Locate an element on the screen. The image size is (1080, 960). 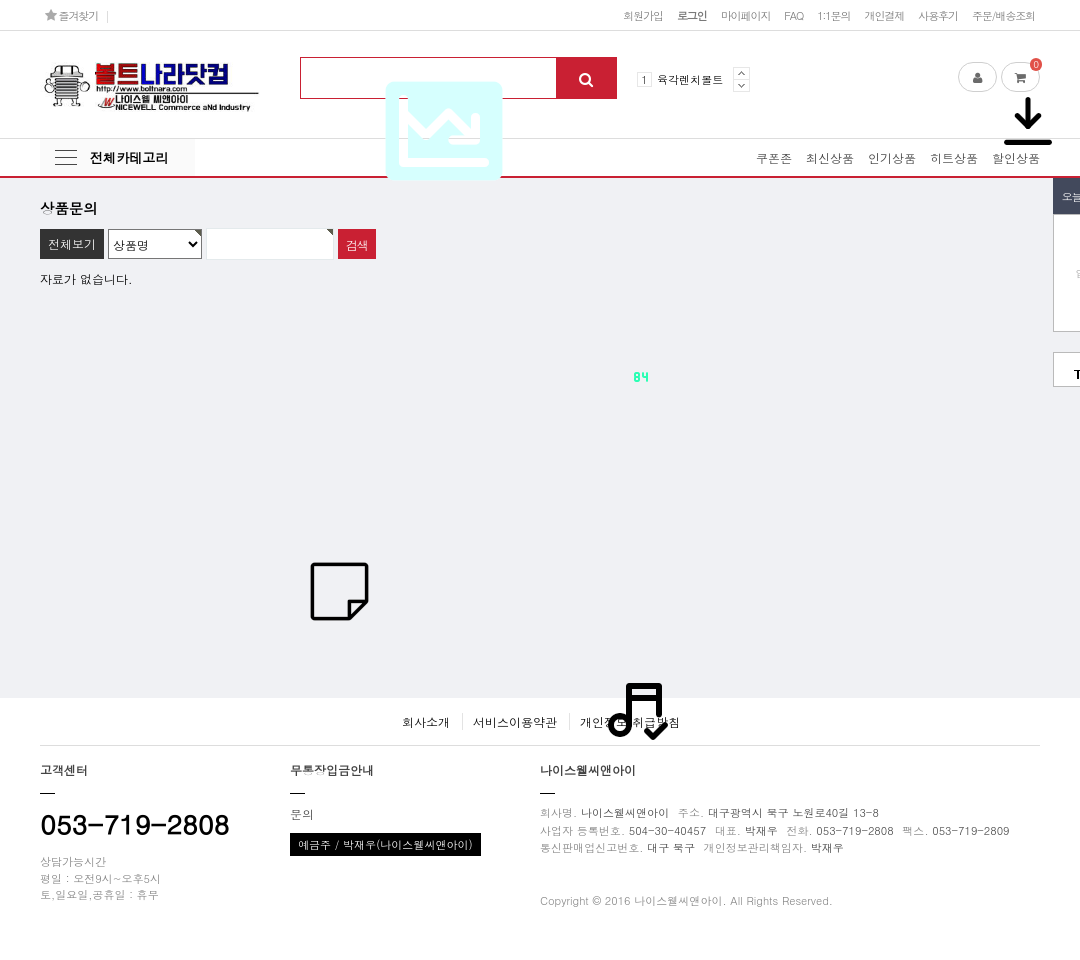
indicates item number 84 in a list or sequence is located at coordinates (641, 377).